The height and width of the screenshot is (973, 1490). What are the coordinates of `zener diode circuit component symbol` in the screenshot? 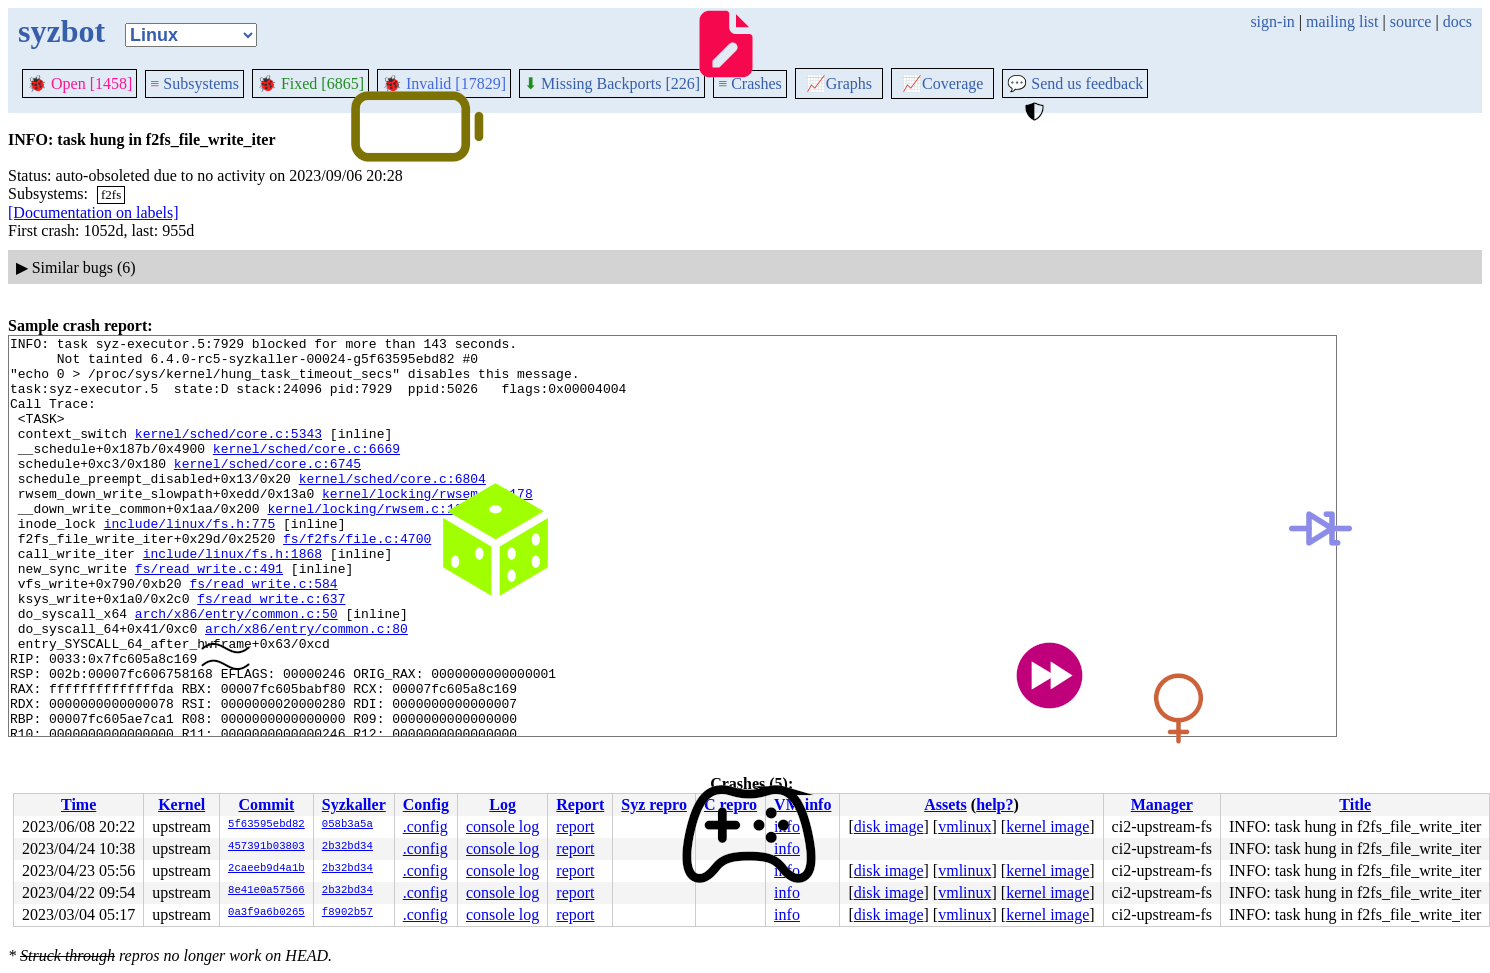 It's located at (1320, 528).